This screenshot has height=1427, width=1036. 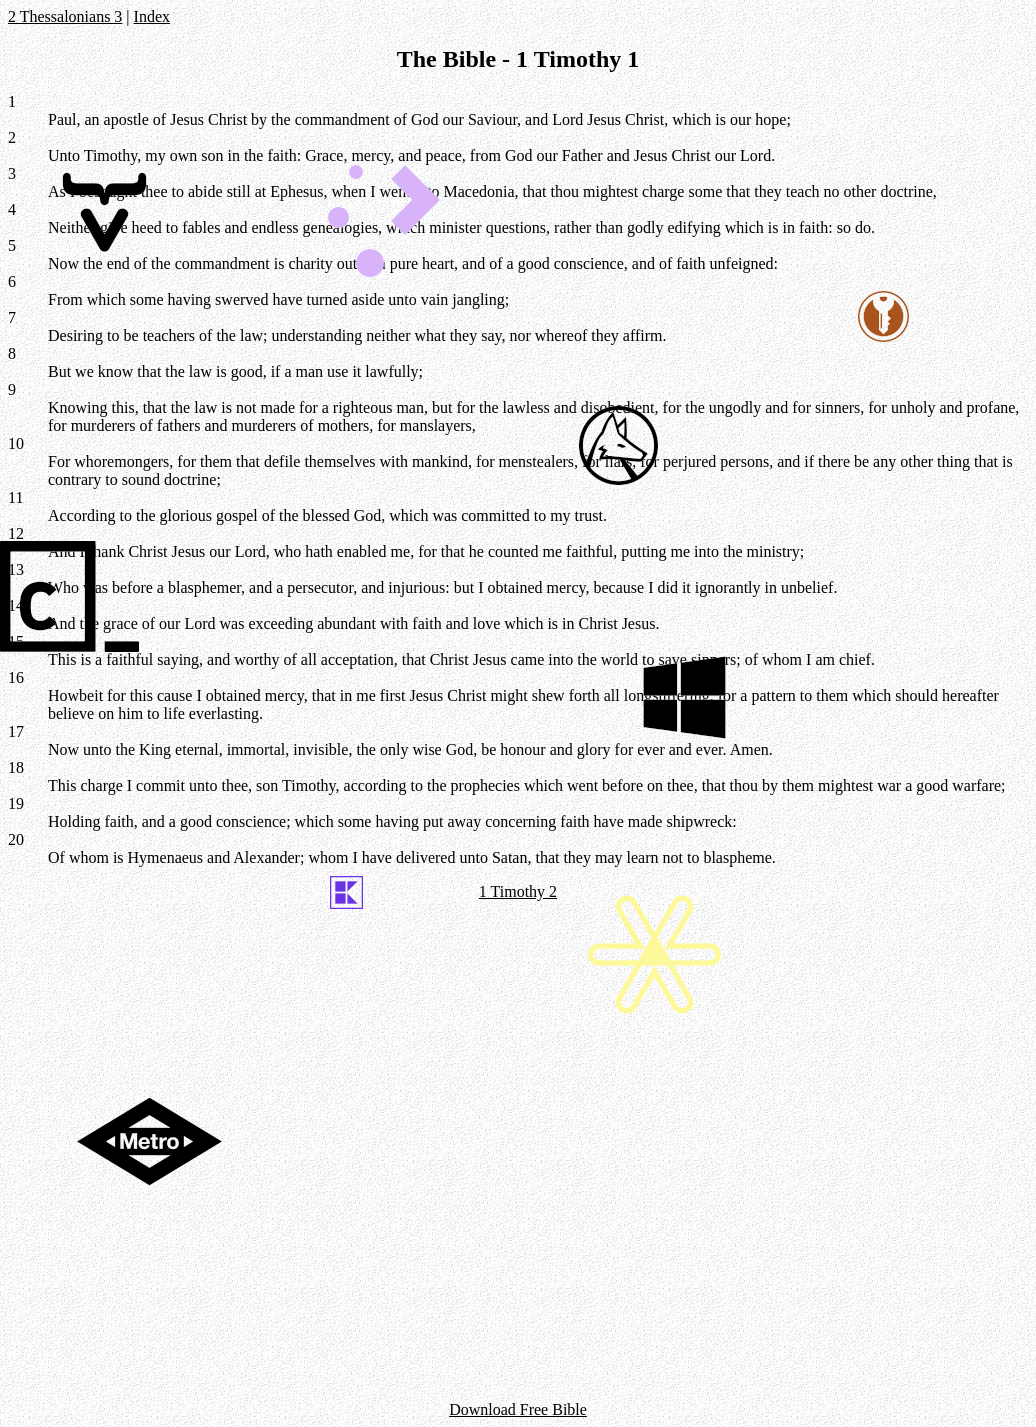 What do you see at coordinates (883, 316) in the screenshot?
I see `open keepassxc password manager` at bounding box center [883, 316].